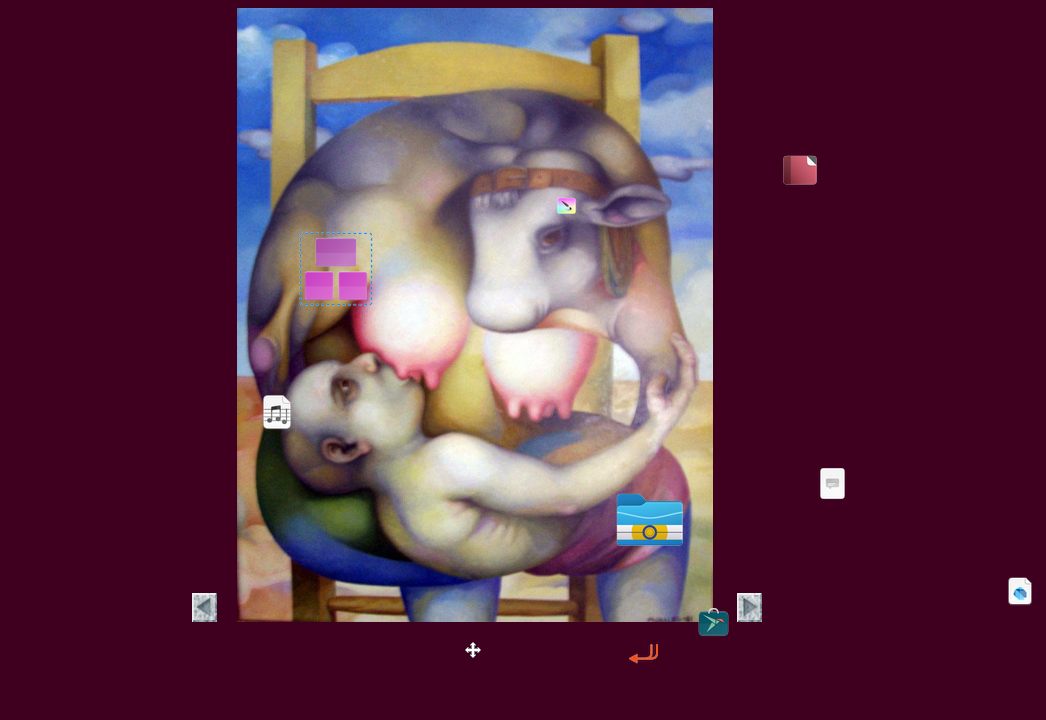 The width and height of the screenshot is (1046, 720). What do you see at coordinates (643, 652) in the screenshot?
I see `reply to all recipients in an email thread` at bounding box center [643, 652].